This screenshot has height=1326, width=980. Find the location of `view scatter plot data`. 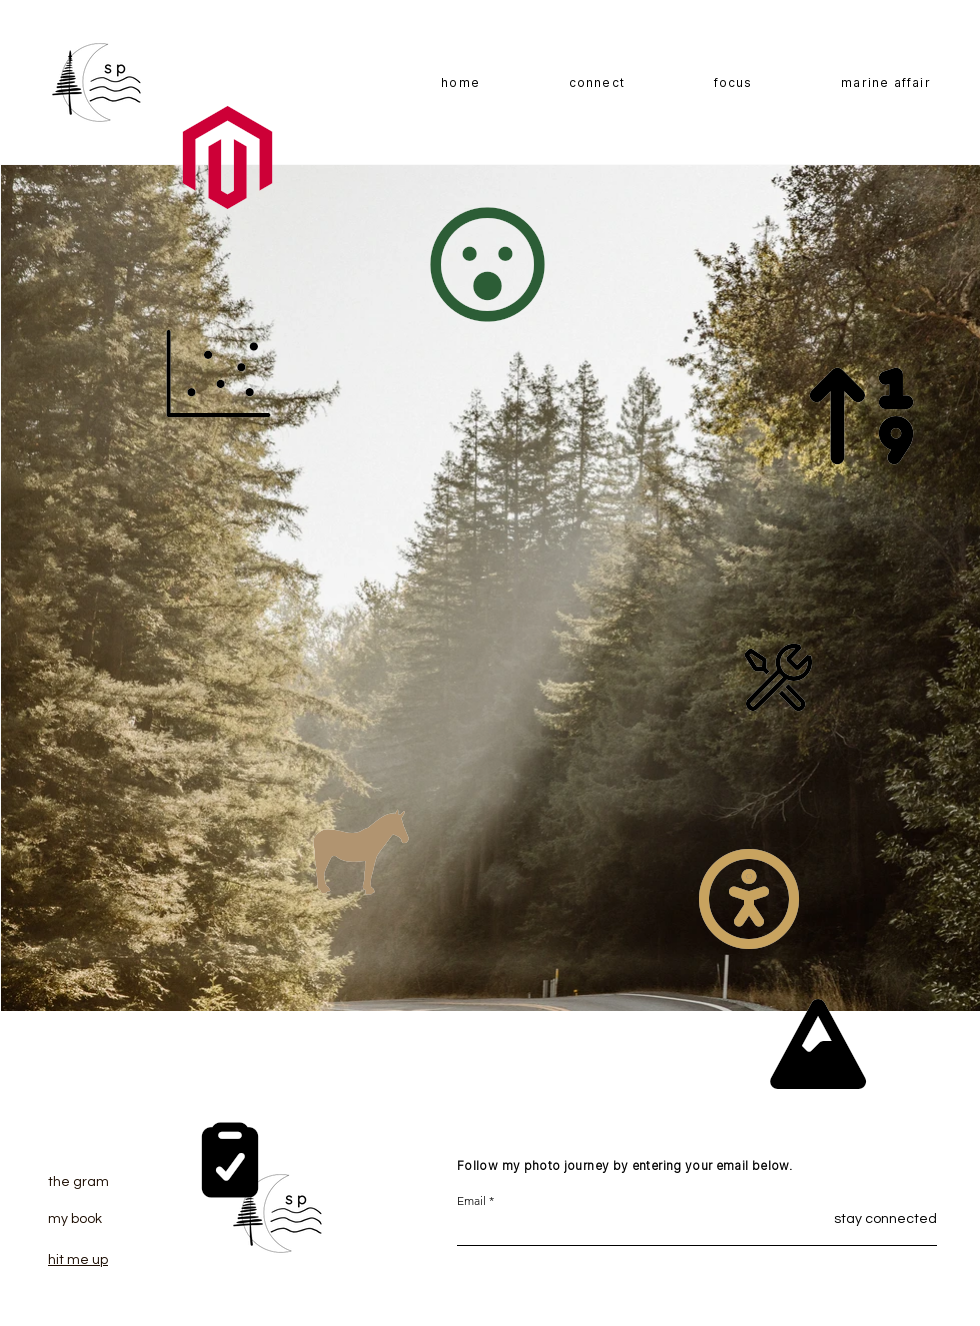

view scatter plot data is located at coordinates (218, 373).